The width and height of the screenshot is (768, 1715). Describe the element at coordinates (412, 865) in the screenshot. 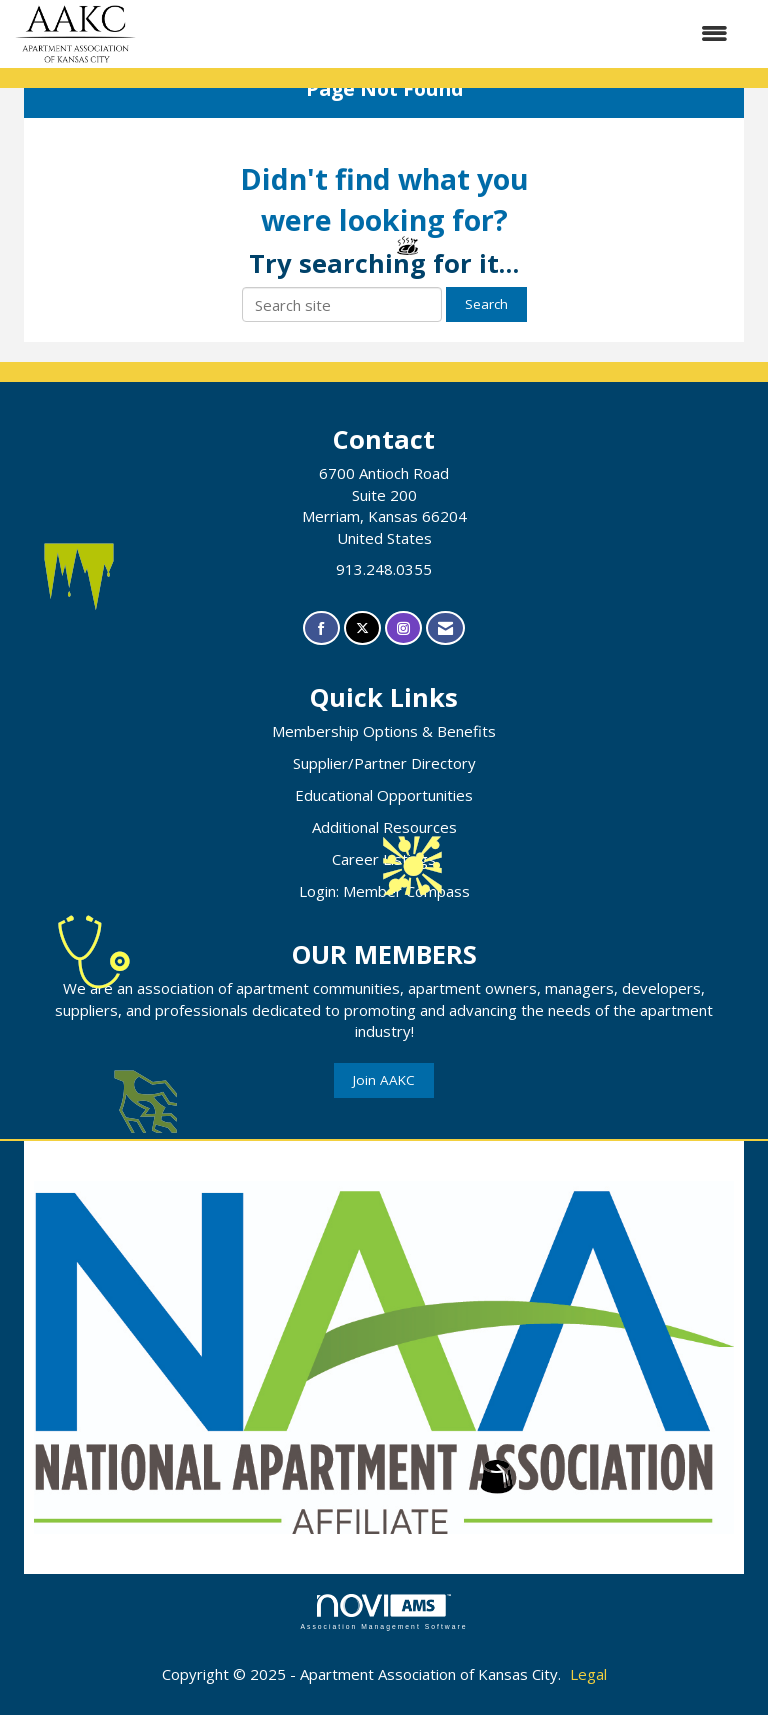

I see `indicates a collapse or implosion effect in gameplay` at that location.